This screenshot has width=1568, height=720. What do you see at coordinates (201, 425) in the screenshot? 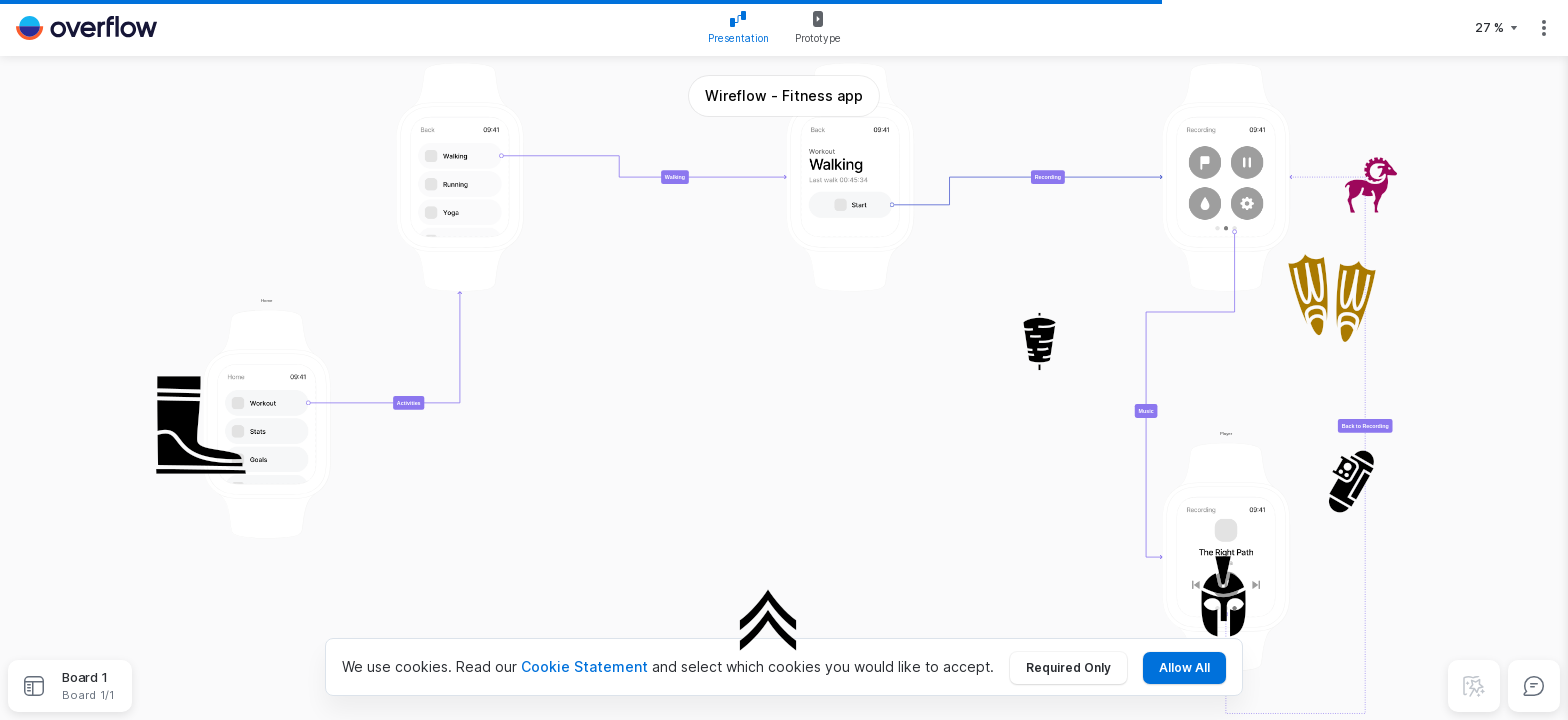
I see `rain or waterproof gear category` at bounding box center [201, 425].